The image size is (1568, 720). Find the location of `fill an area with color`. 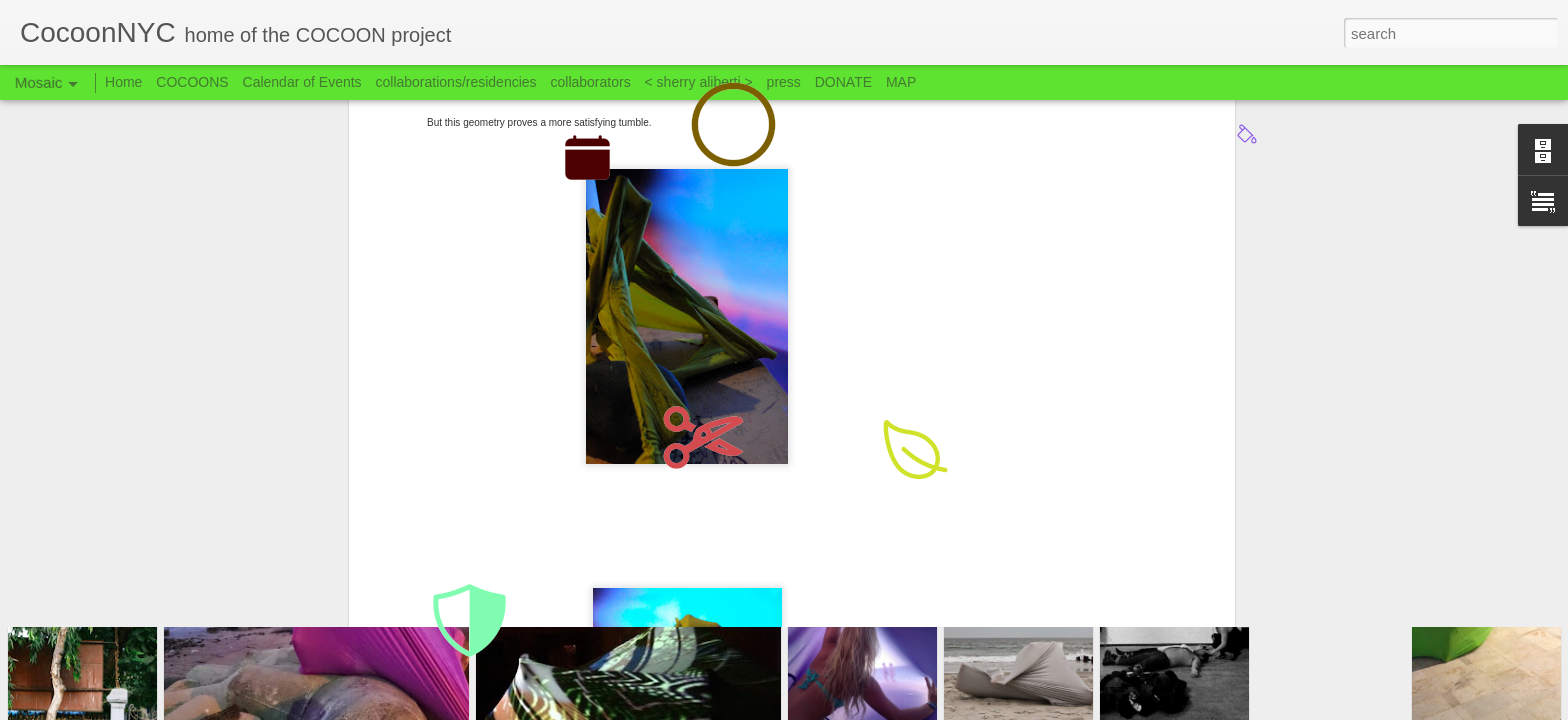

fill an area with color is located at coordinates (1247, 134).